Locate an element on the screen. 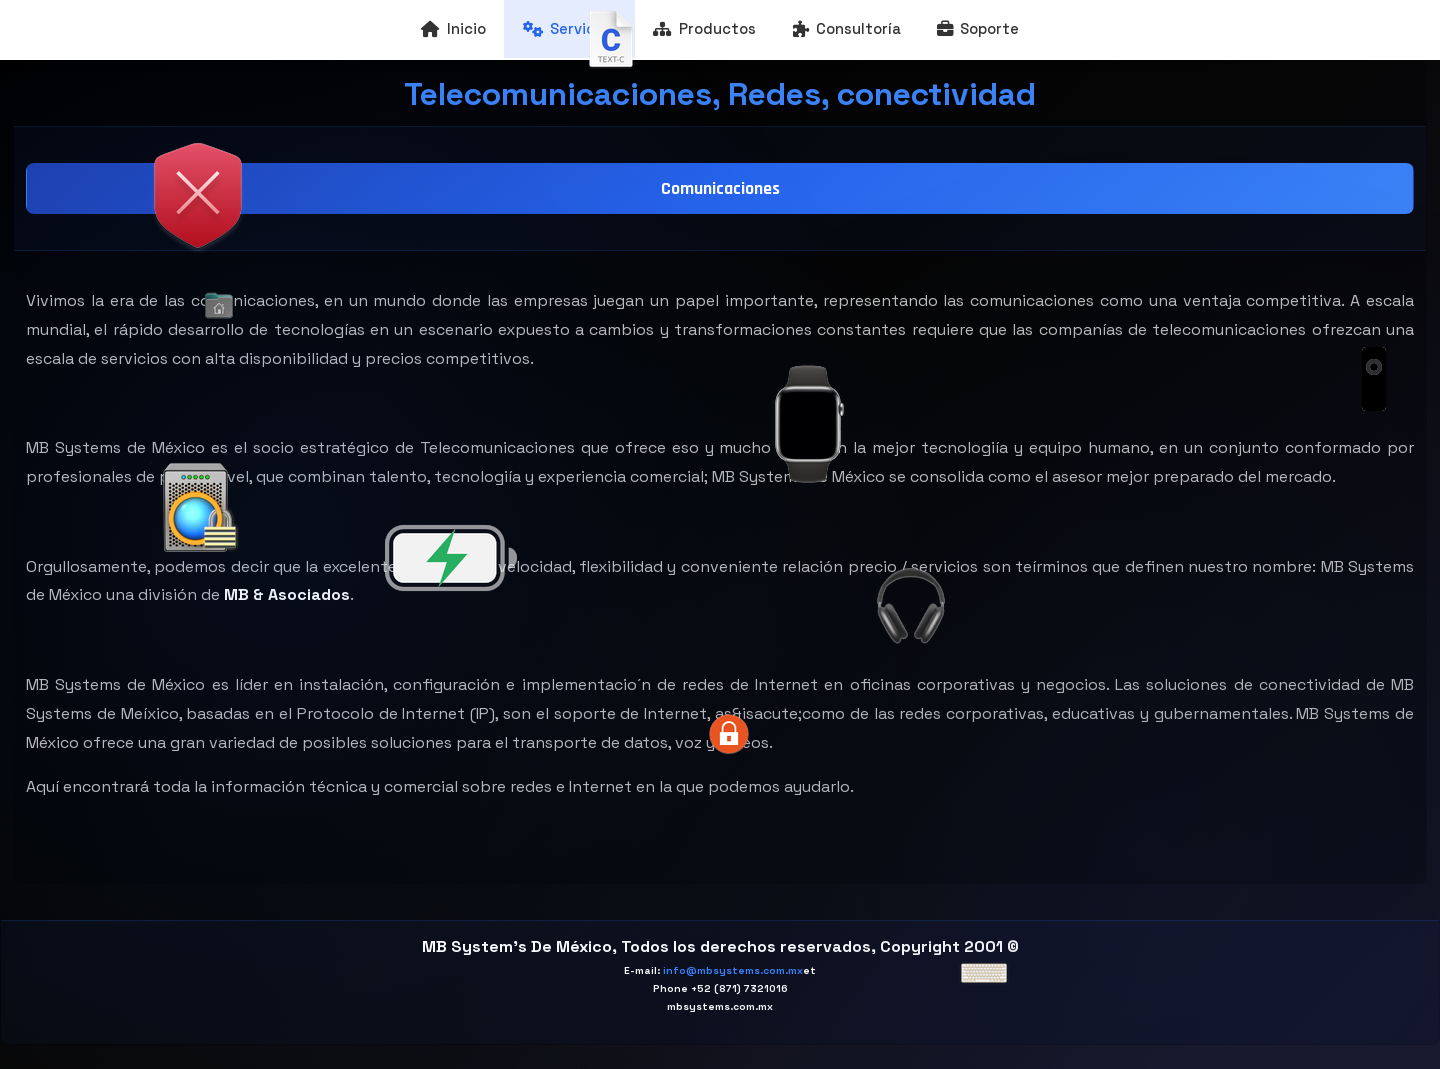  battery fully charged and connected to power is located at coordinates (451, 558).